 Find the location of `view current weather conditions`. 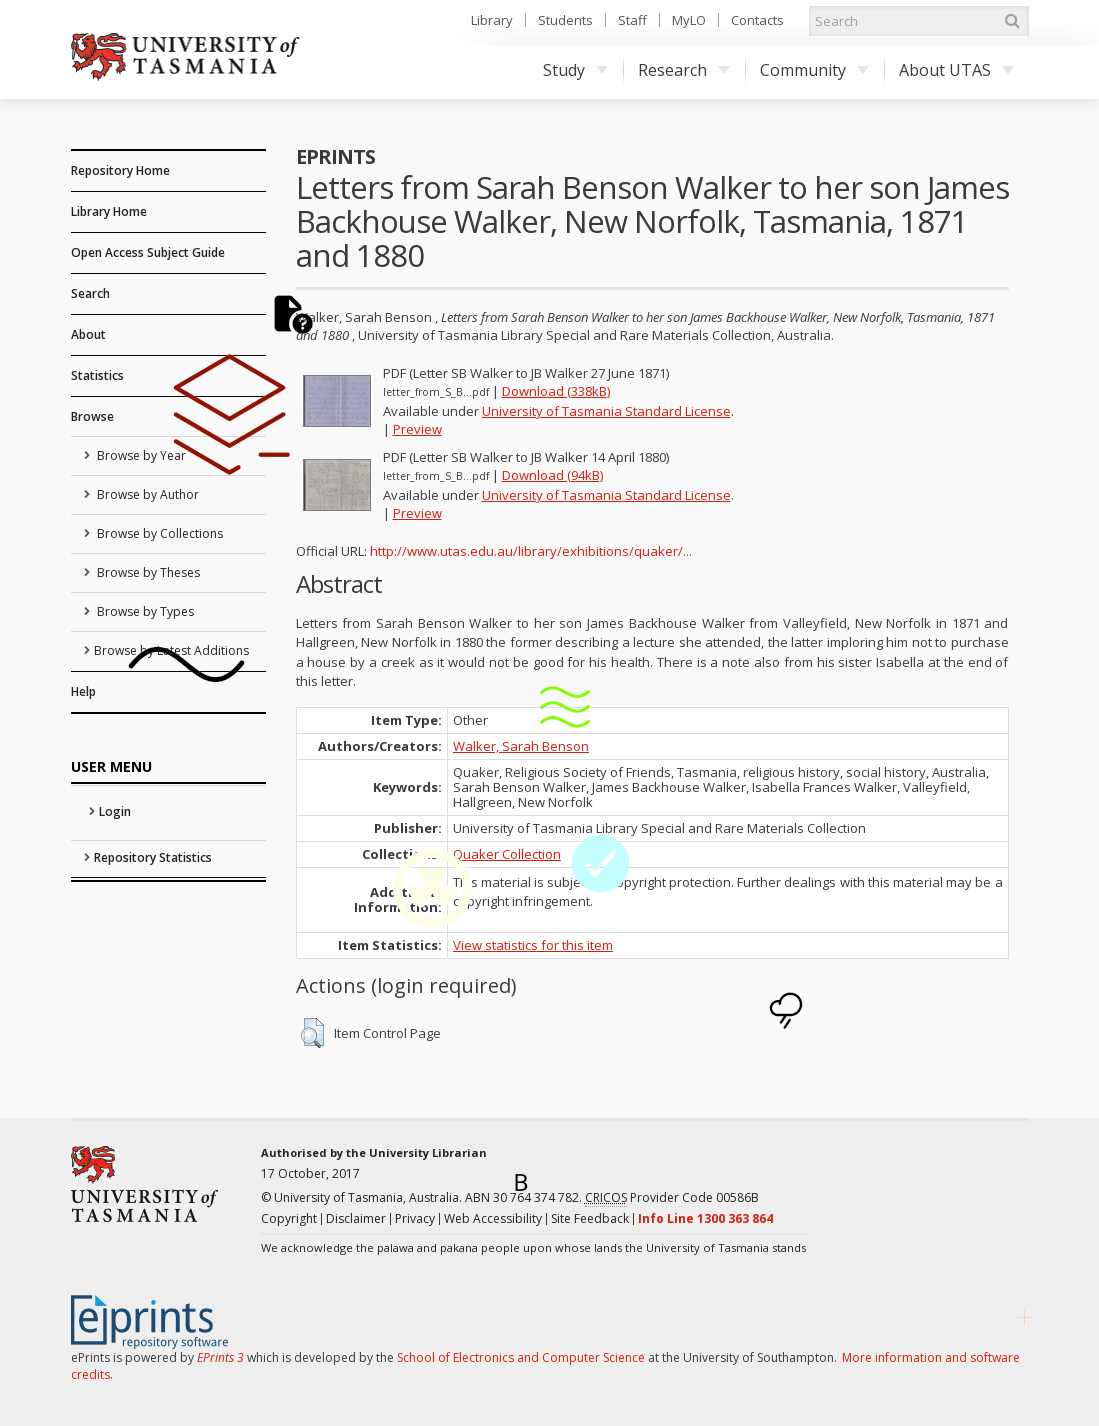

view current weather conditions is located at coordinates (786, 1010).